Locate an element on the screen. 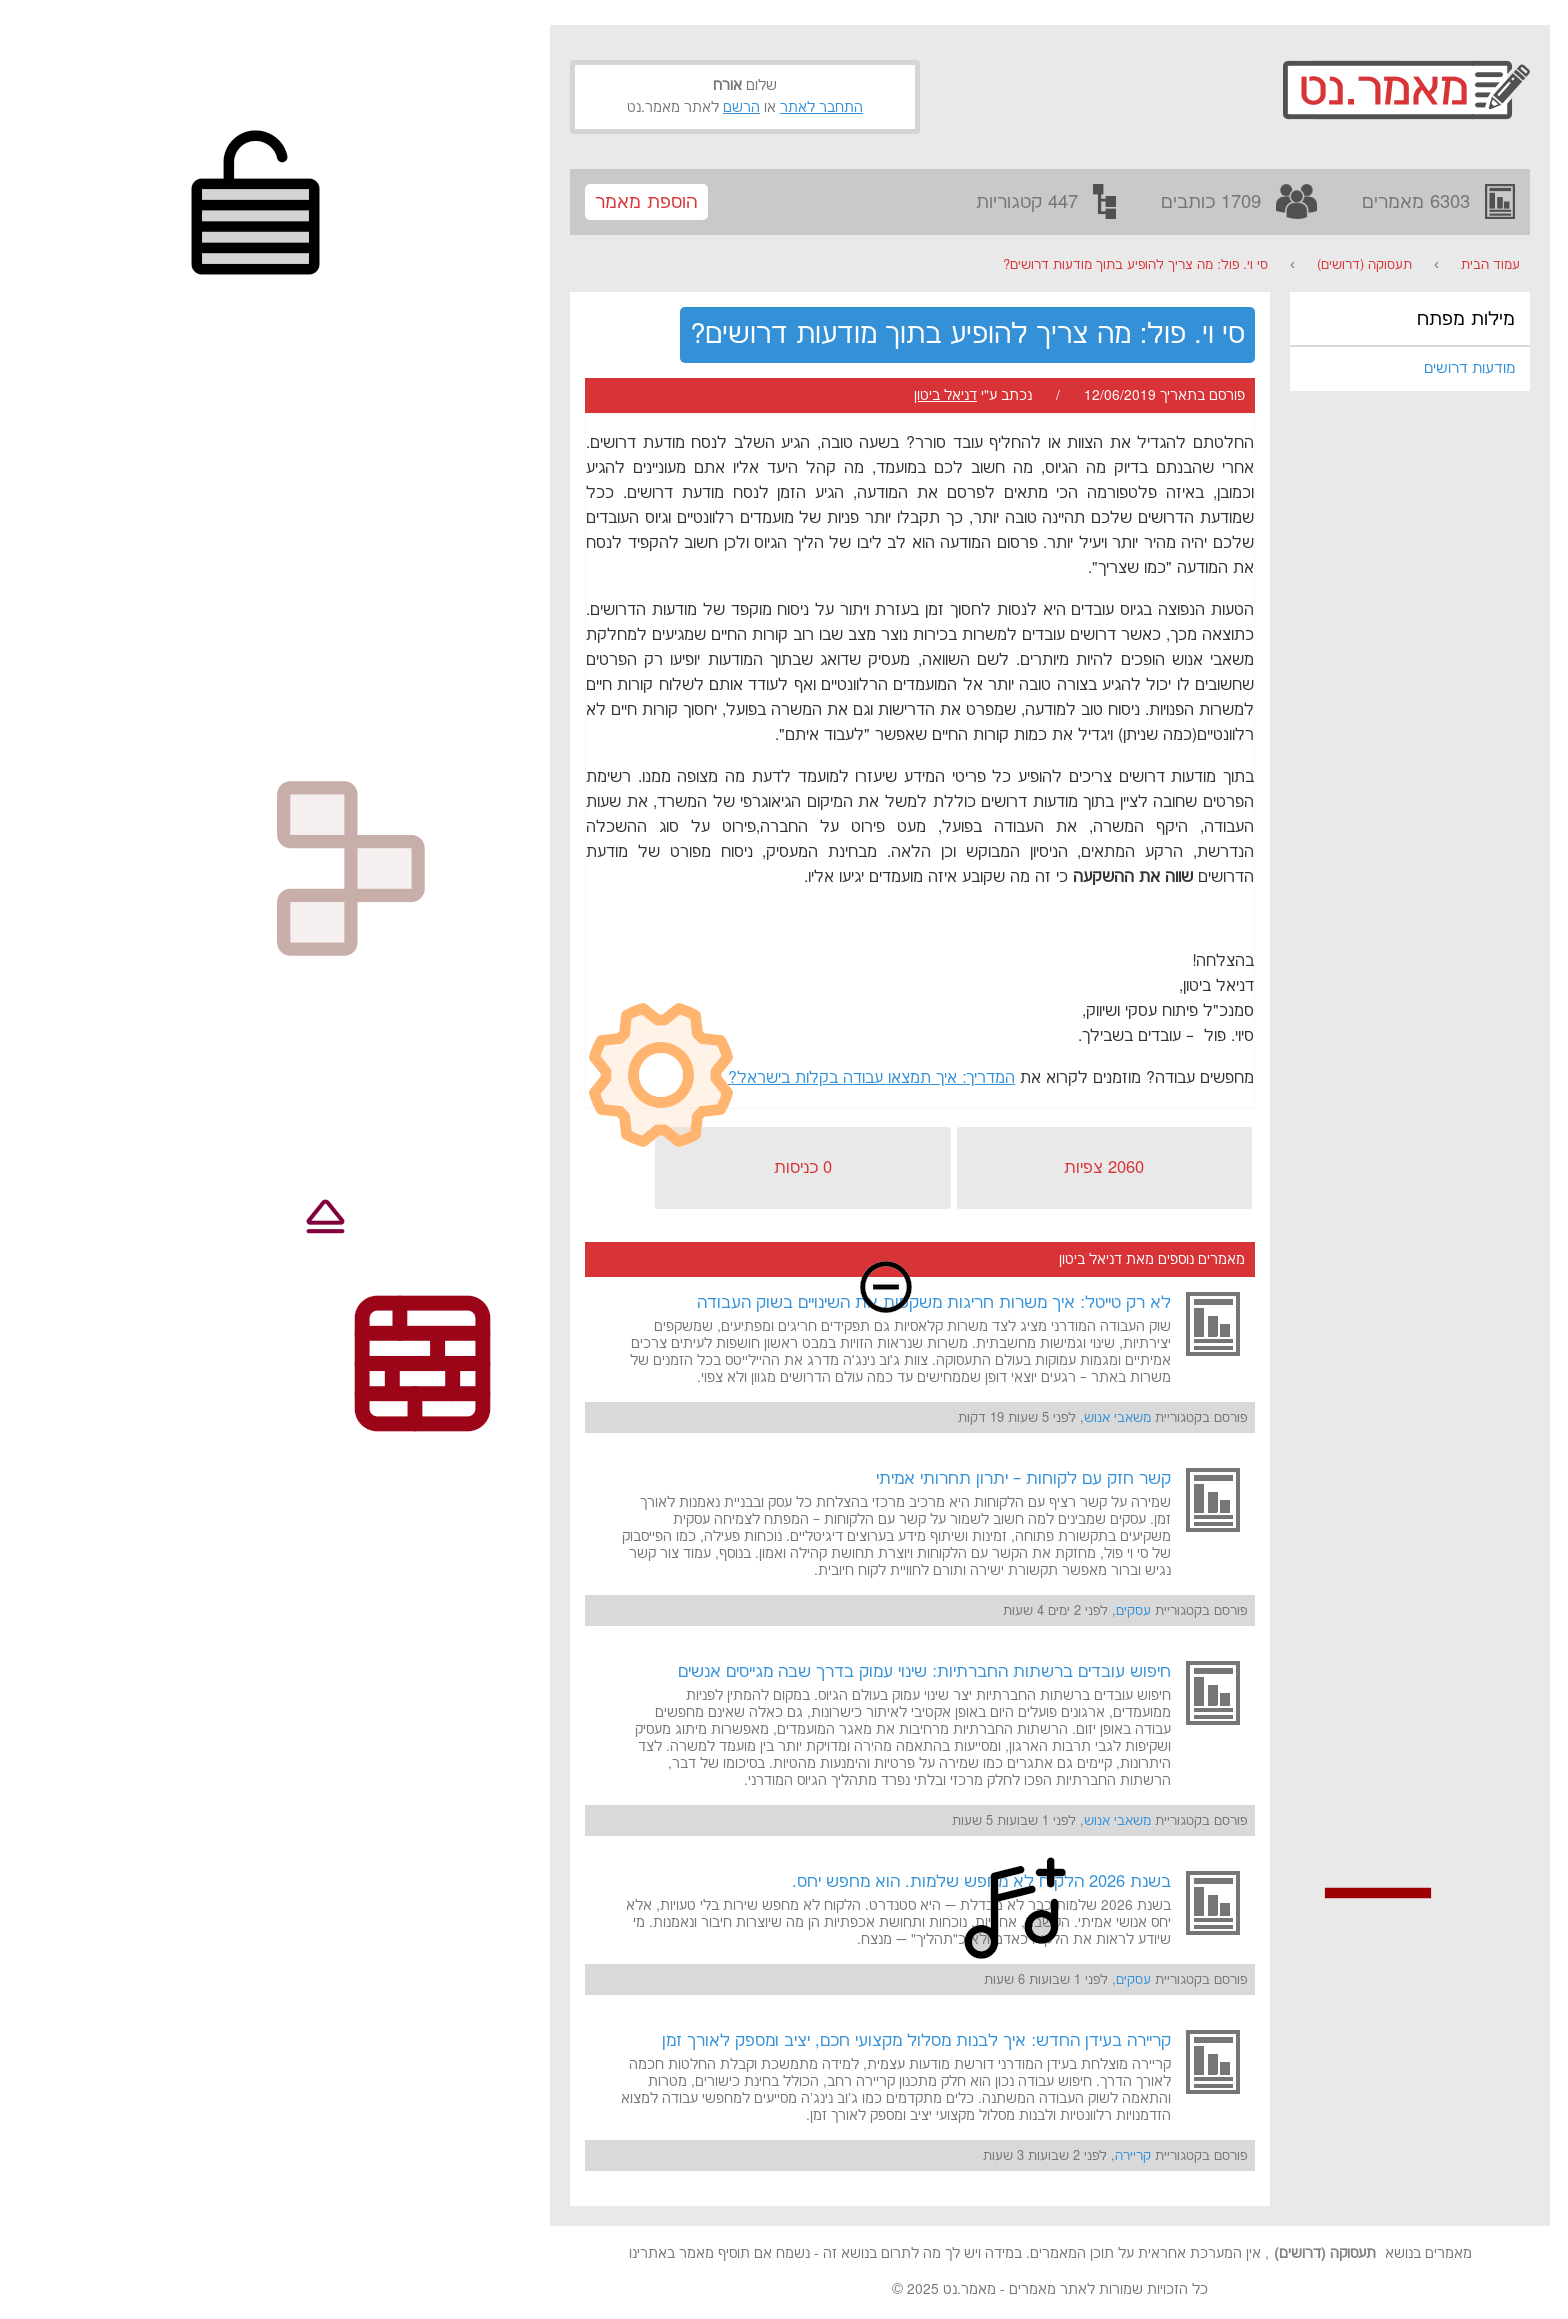  enable do not disturb mode is located at coordinates (886, 1287).